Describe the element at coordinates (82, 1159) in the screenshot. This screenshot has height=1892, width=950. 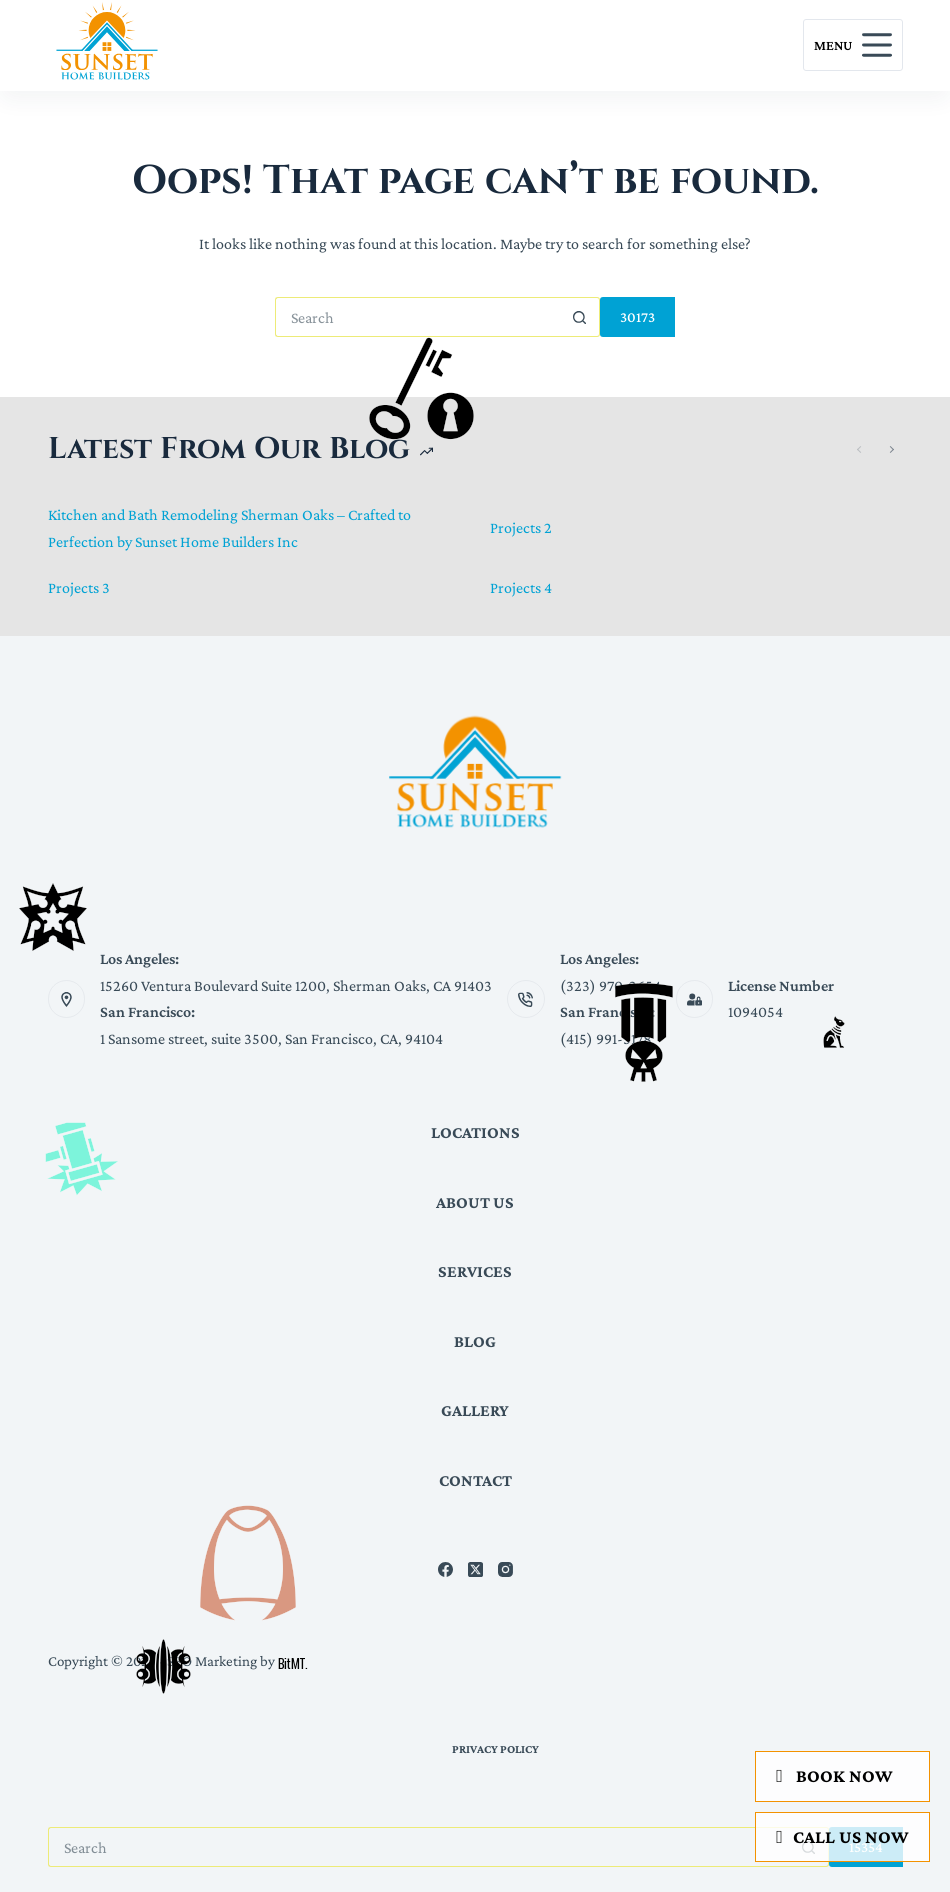
I see `indicates a legal or court-related feature` at that location.